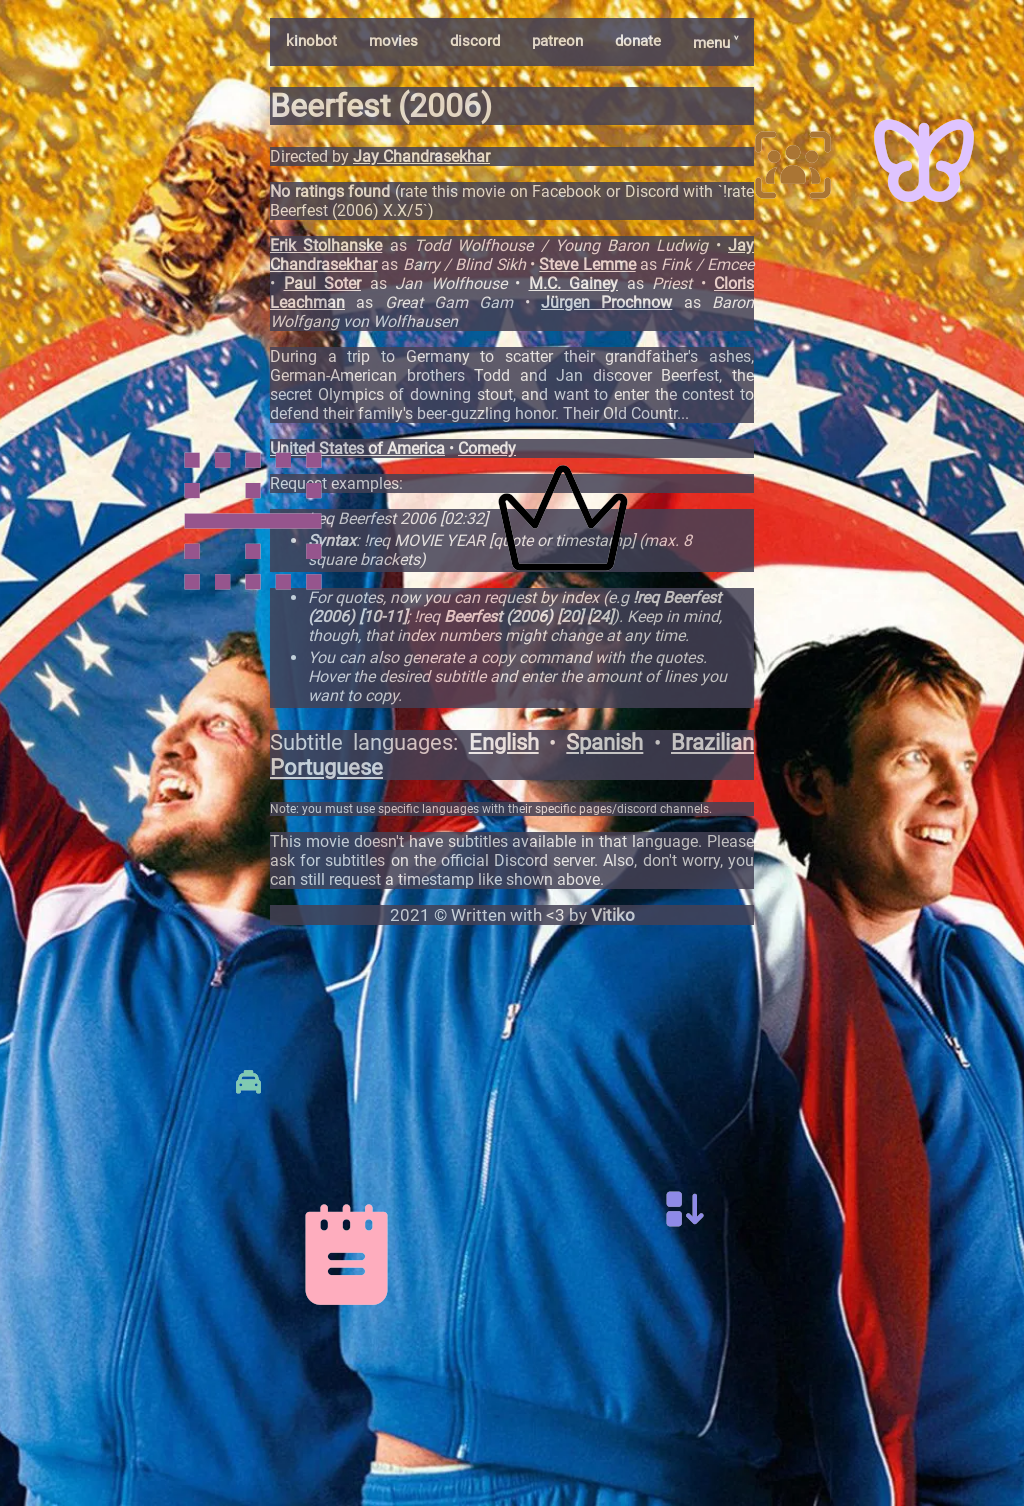 Image resolution: width=1024 pixels, height=1506 pixels. I want to click on sort items in descending order, so click(684, 1209).